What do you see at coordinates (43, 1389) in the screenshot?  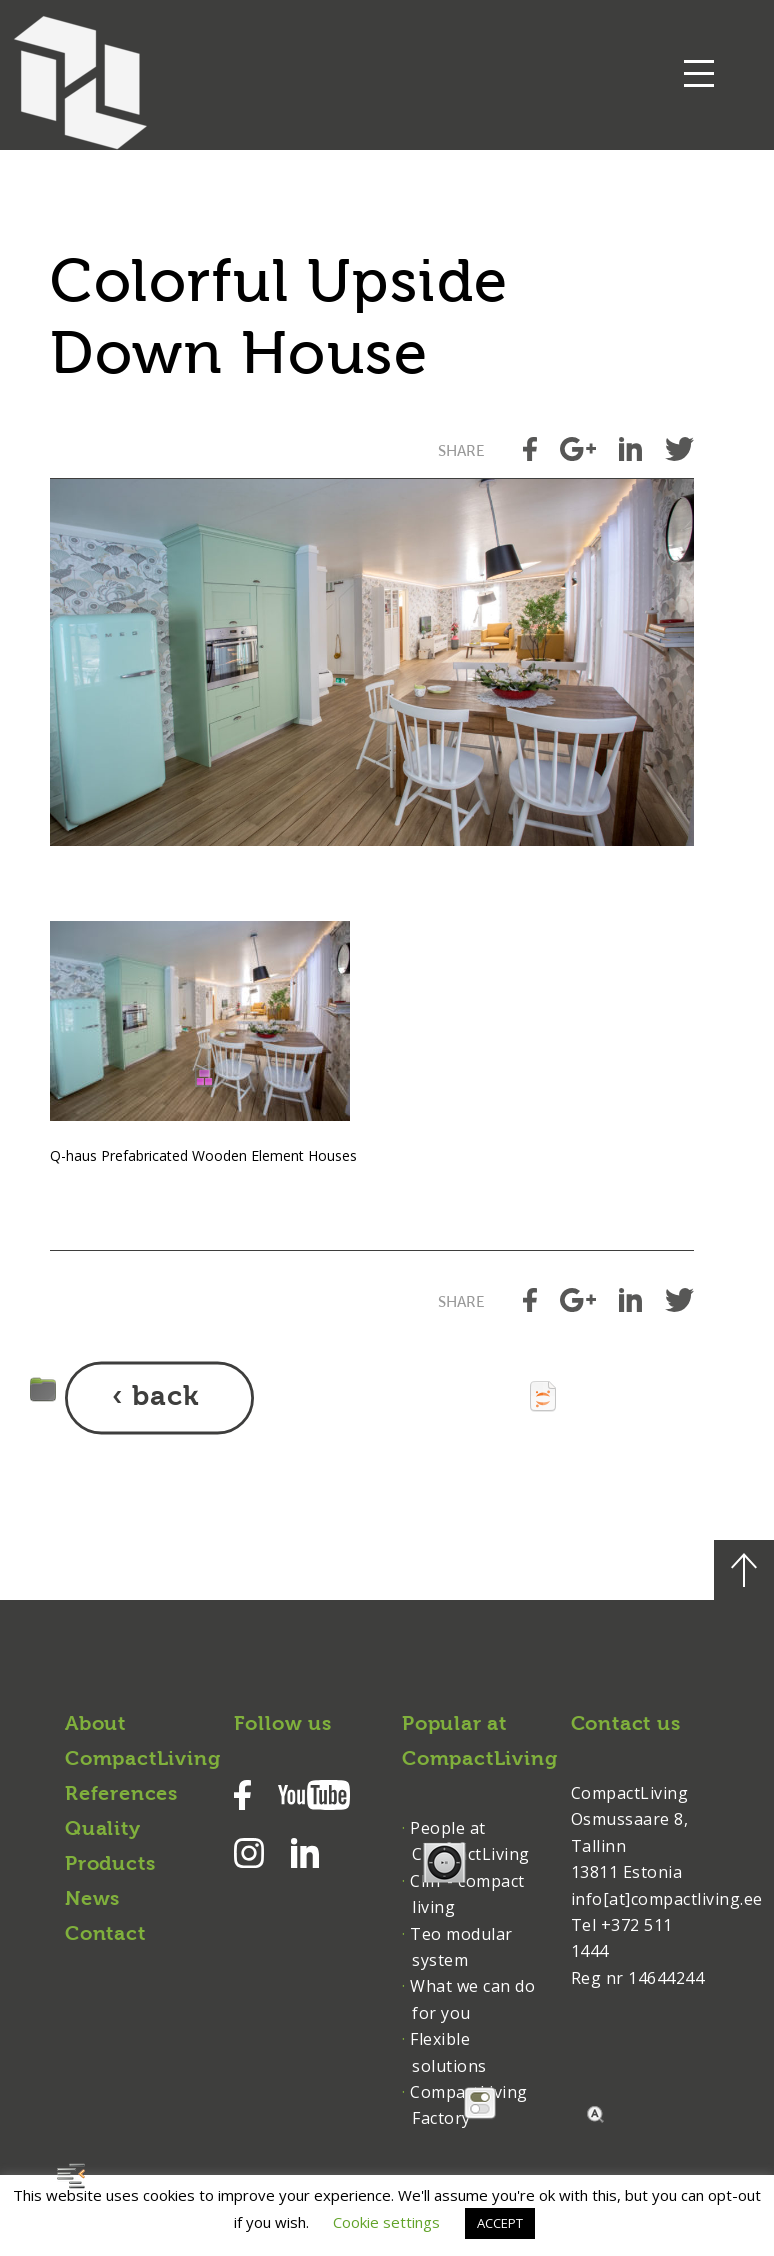 I see `access a remote or network folder` at bounding box center [43, 1389].